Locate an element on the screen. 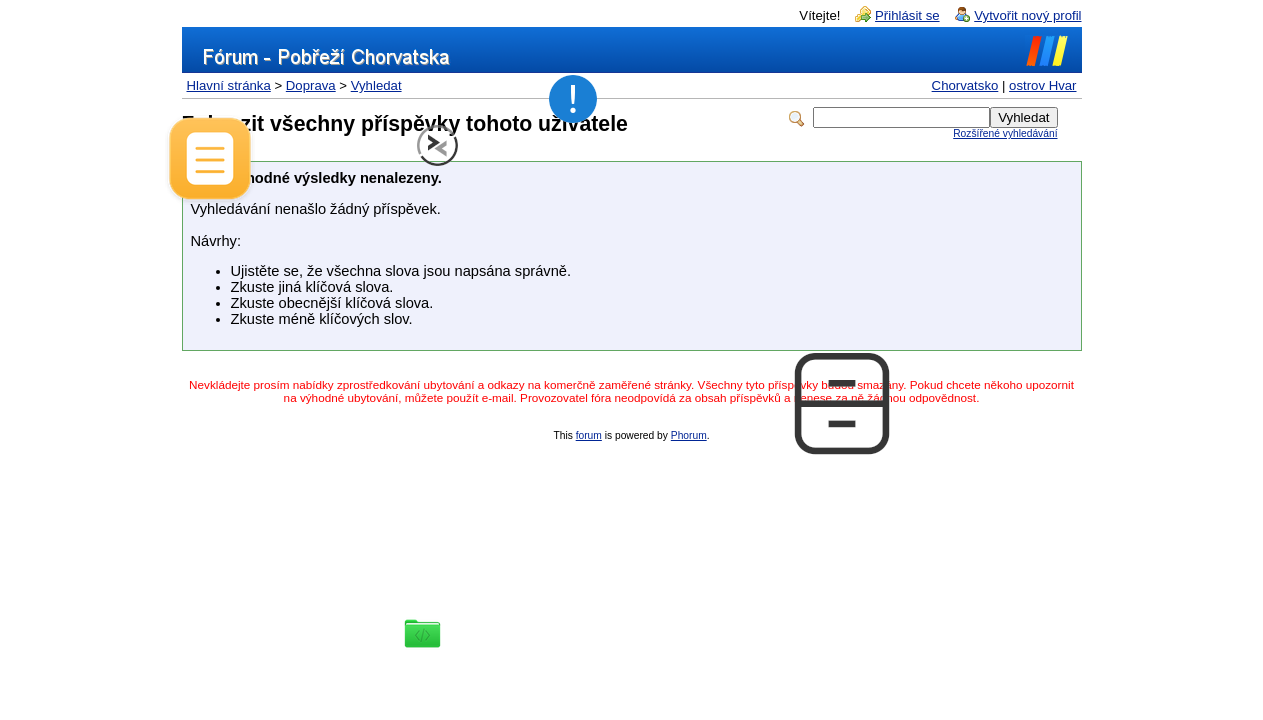 Image resolution: width=1263 pixels, height=720 pixels. access file history settings is located at coordinates (842, 407).